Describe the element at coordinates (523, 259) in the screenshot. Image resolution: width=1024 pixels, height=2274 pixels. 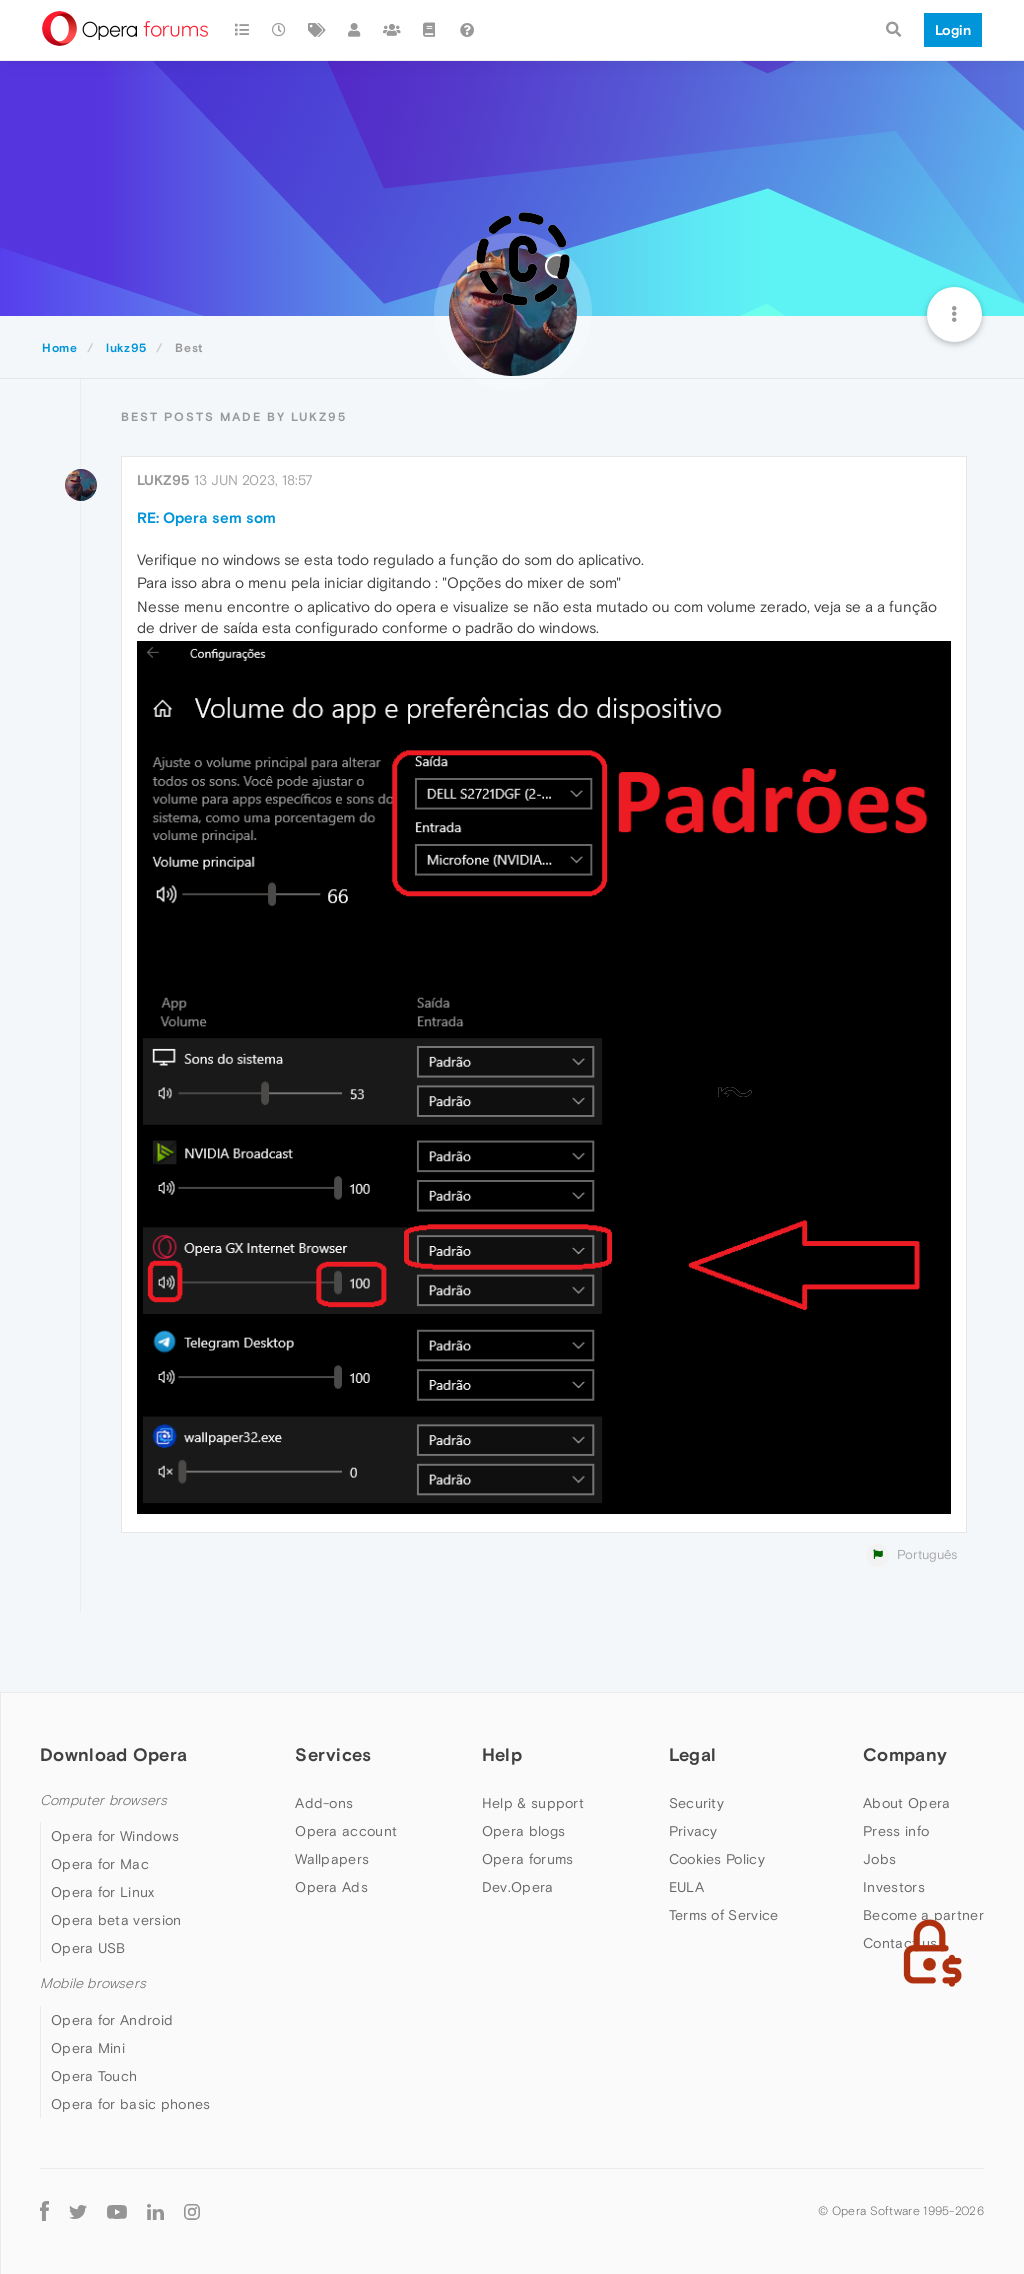
I see `indicates copyright or content protection status` at that location.